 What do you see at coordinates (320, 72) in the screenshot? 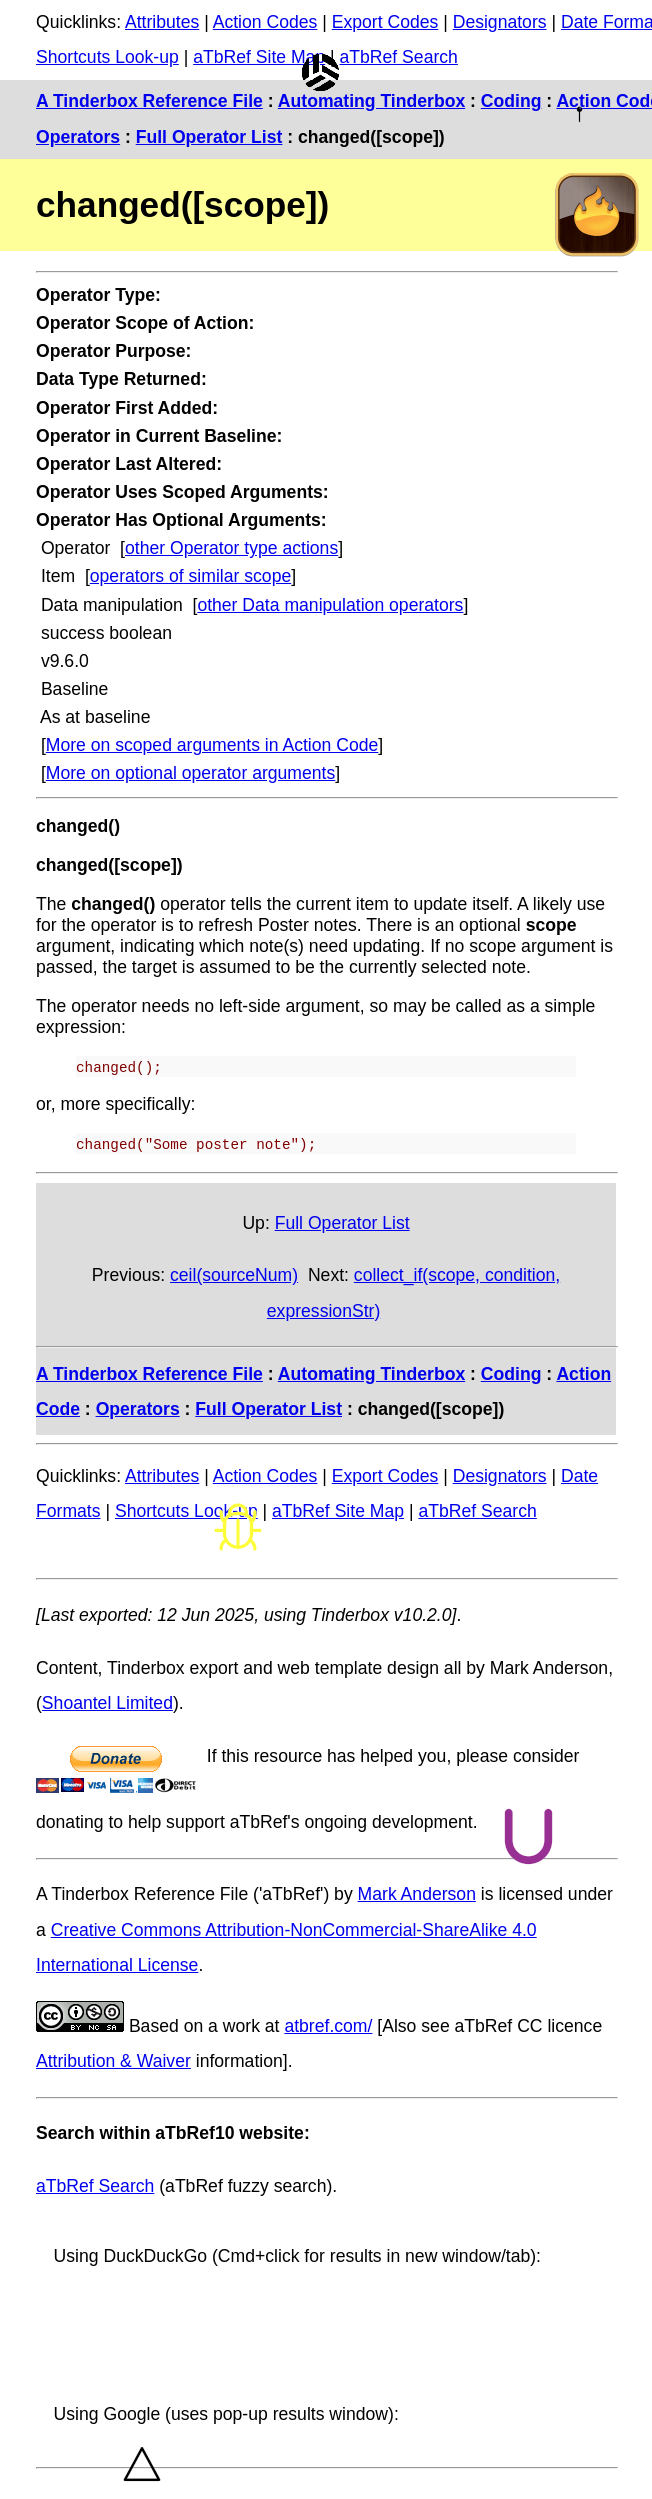
I see `access volleyball or sports content` at bounding box center [320, 72].